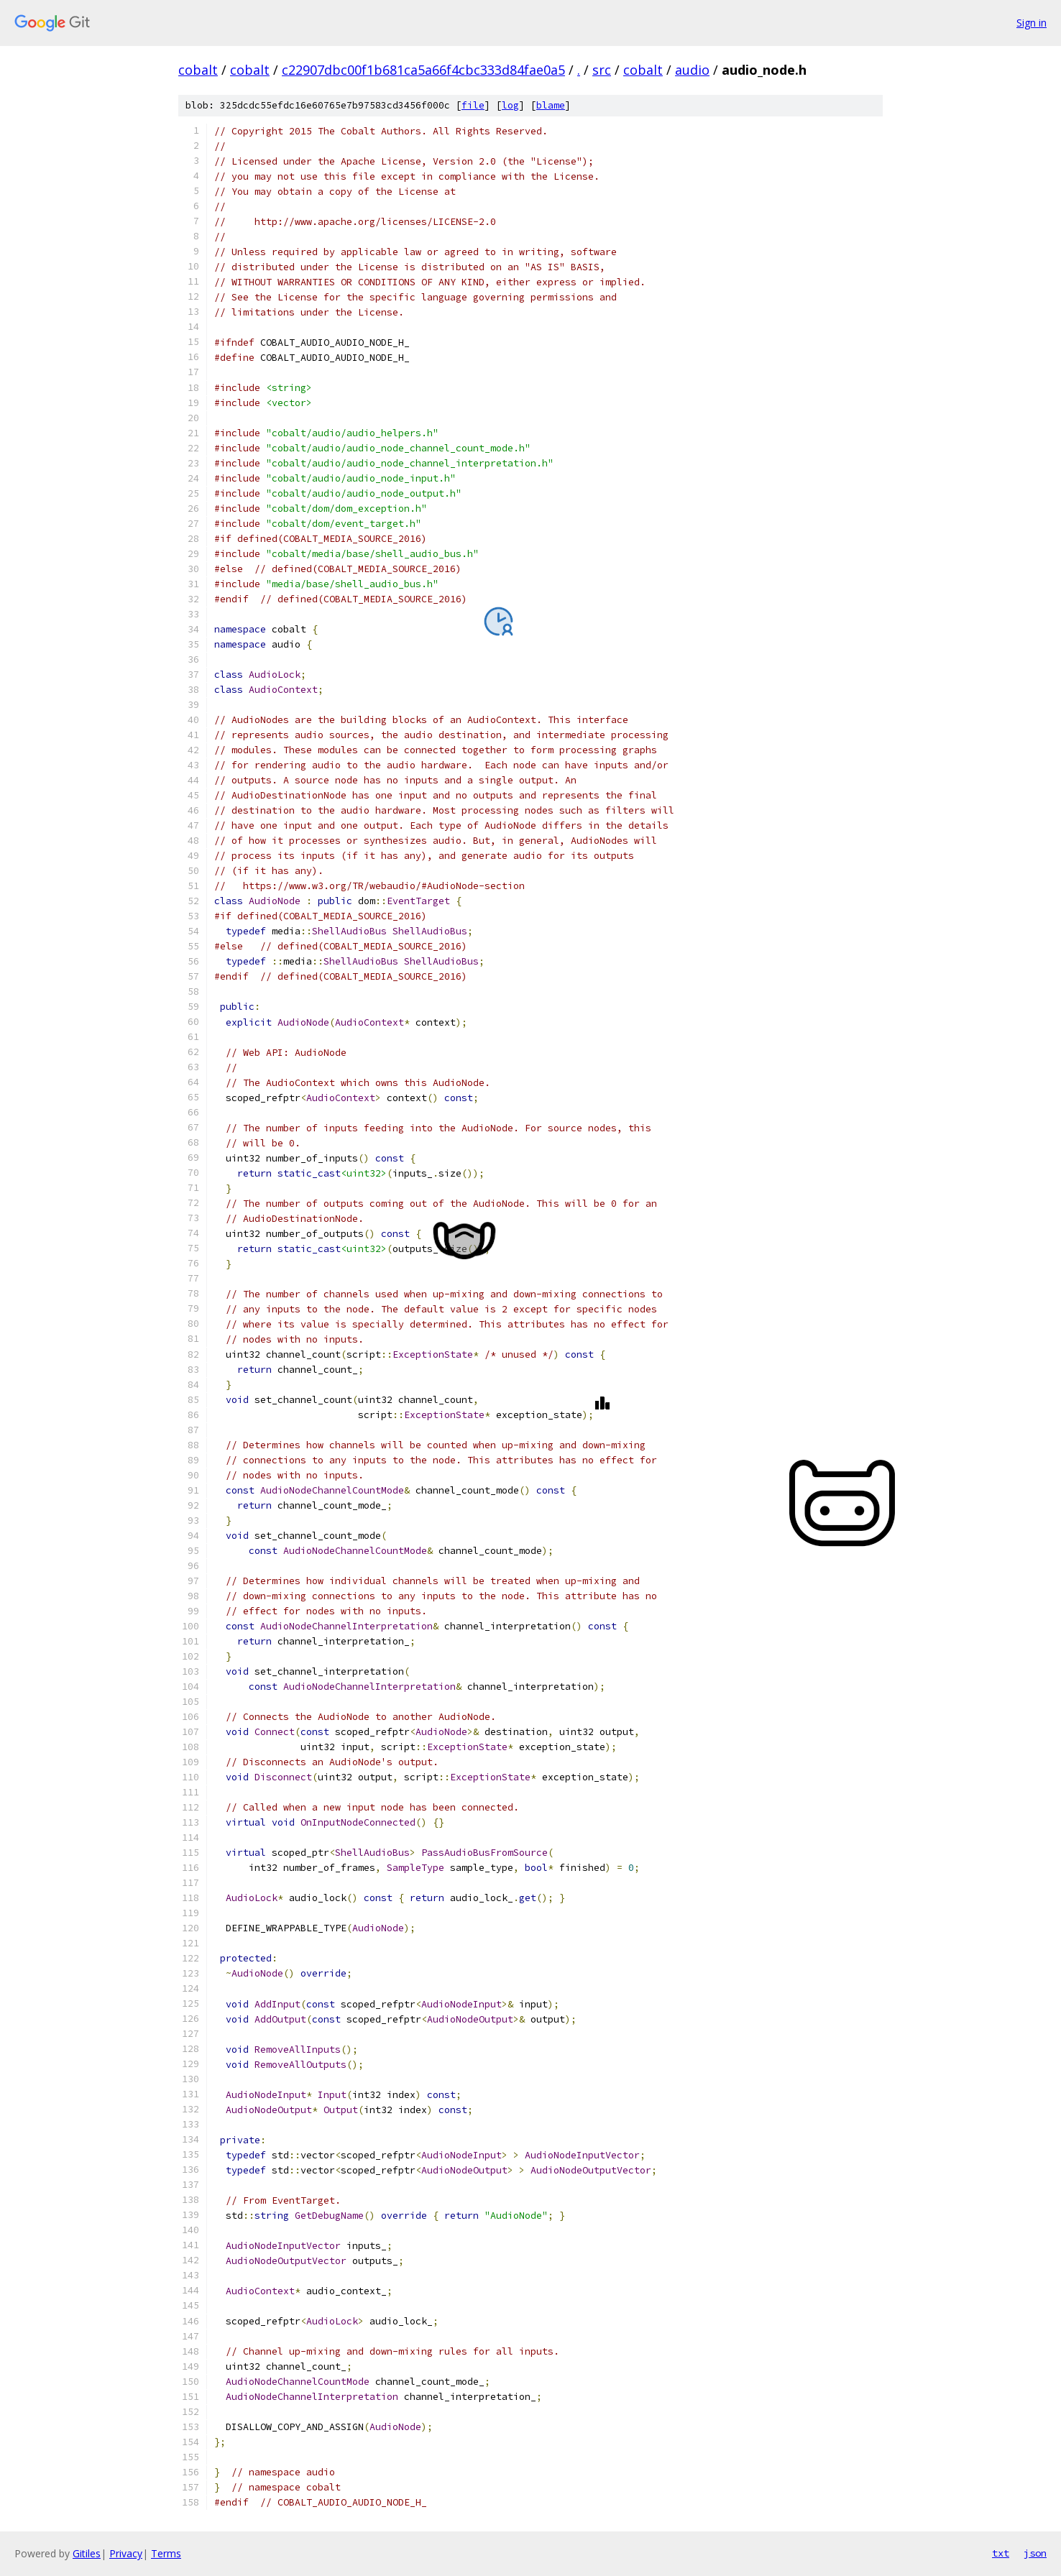 Image resolution: width=1061 pixels, height=2576 pixels. What do you see at coordinates (602, 1403) in the screenshot?
I see `view leaderboard rankings` at bounding box center [602, 1403].